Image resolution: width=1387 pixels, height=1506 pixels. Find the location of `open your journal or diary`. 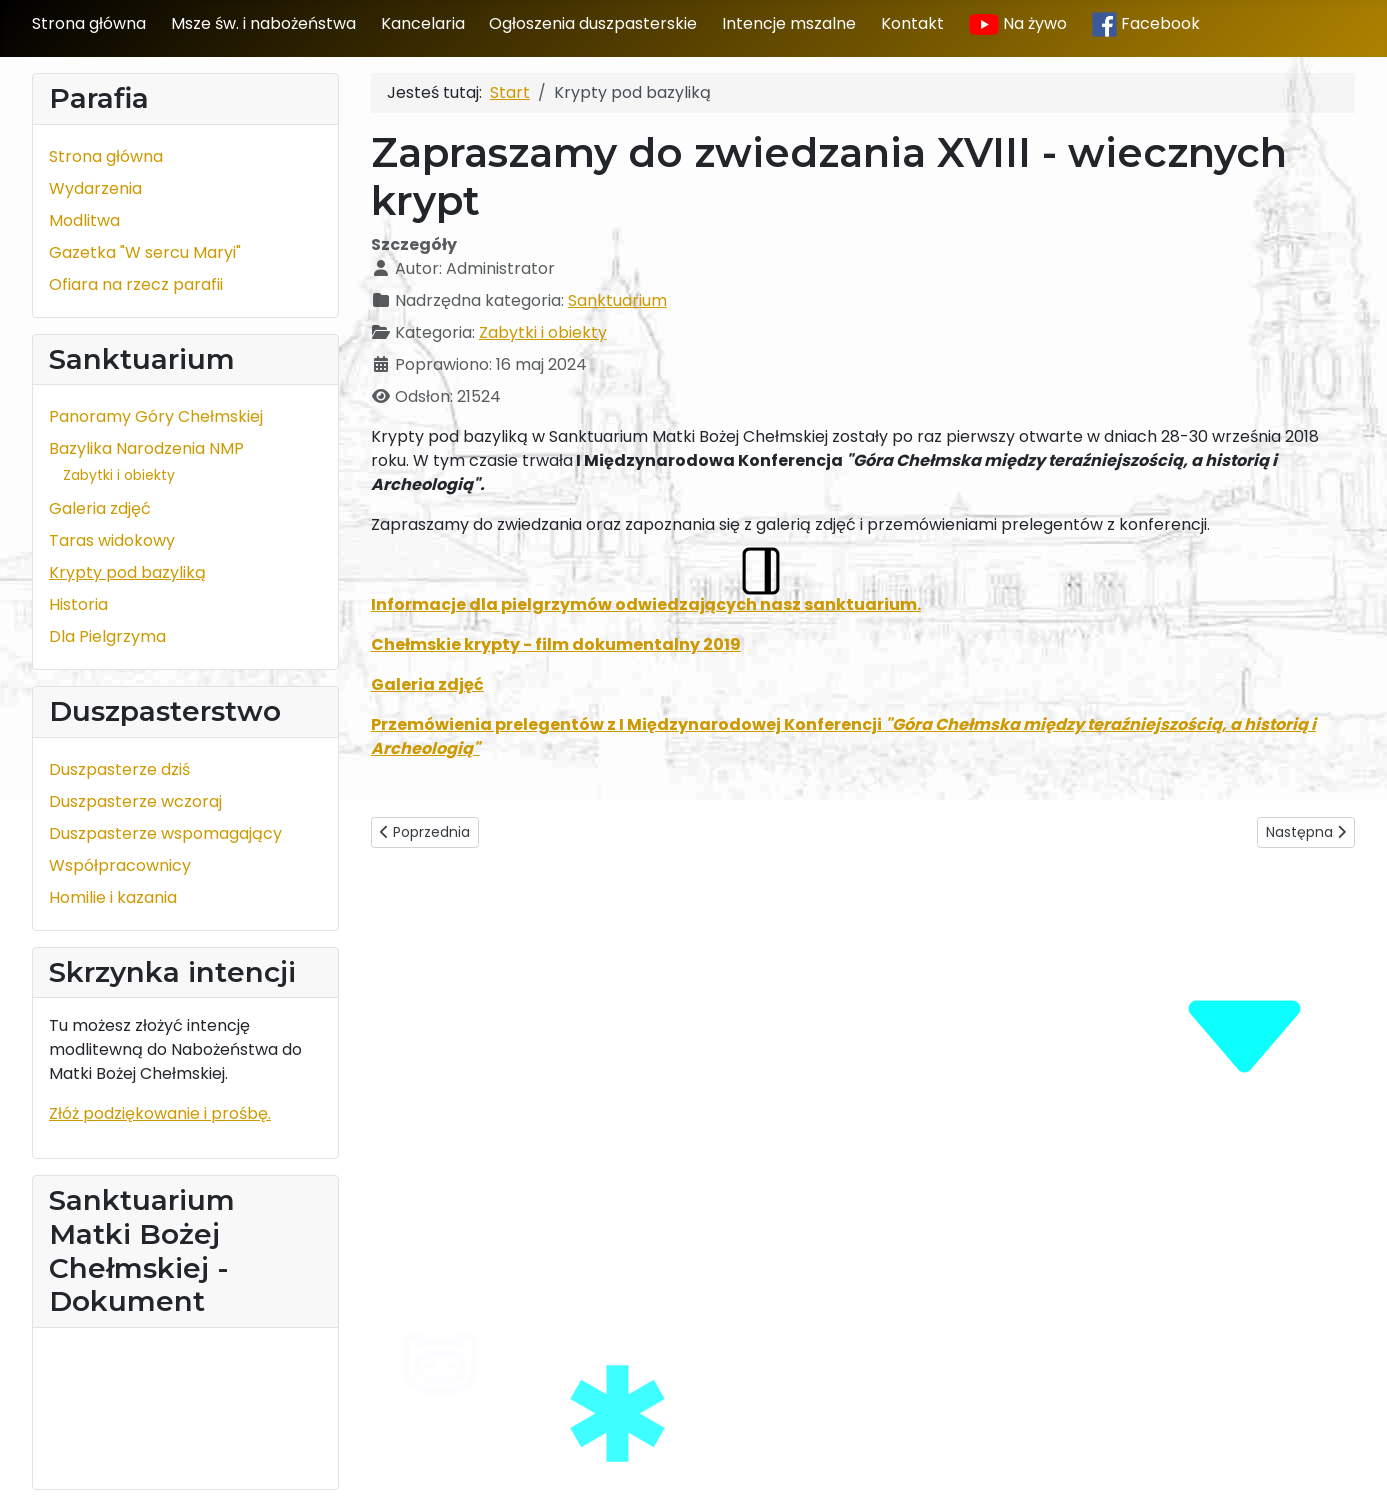

open your journal or diary is located at coordinates (761, 571).